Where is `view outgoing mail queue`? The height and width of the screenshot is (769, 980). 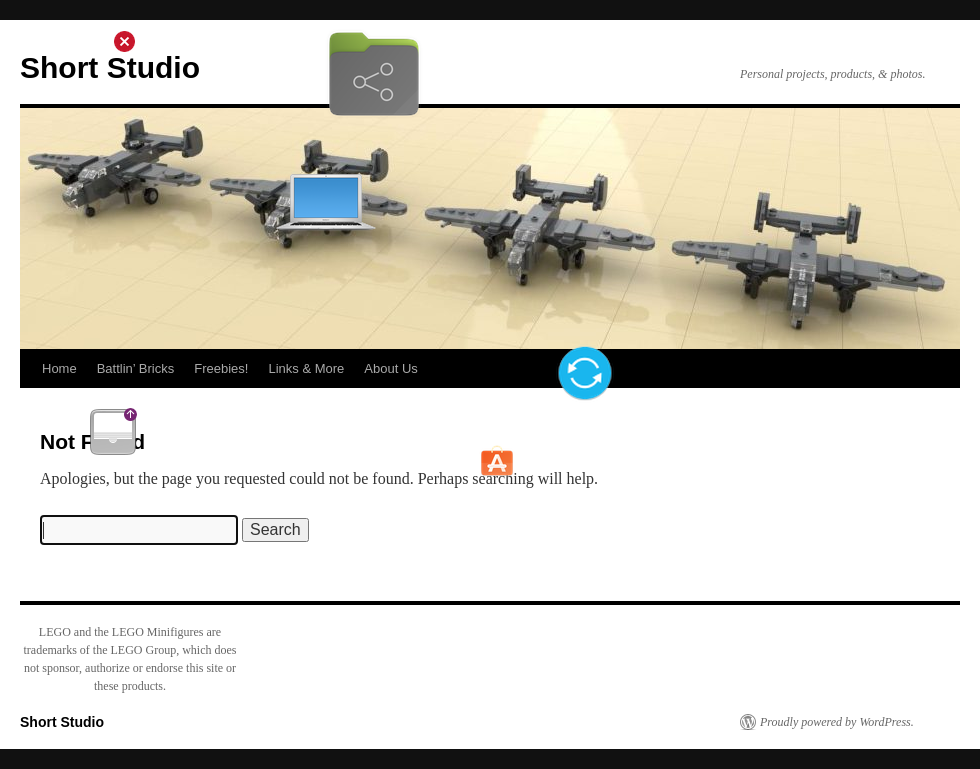 view outgoing mail queue is located at coordinates (113, 432).